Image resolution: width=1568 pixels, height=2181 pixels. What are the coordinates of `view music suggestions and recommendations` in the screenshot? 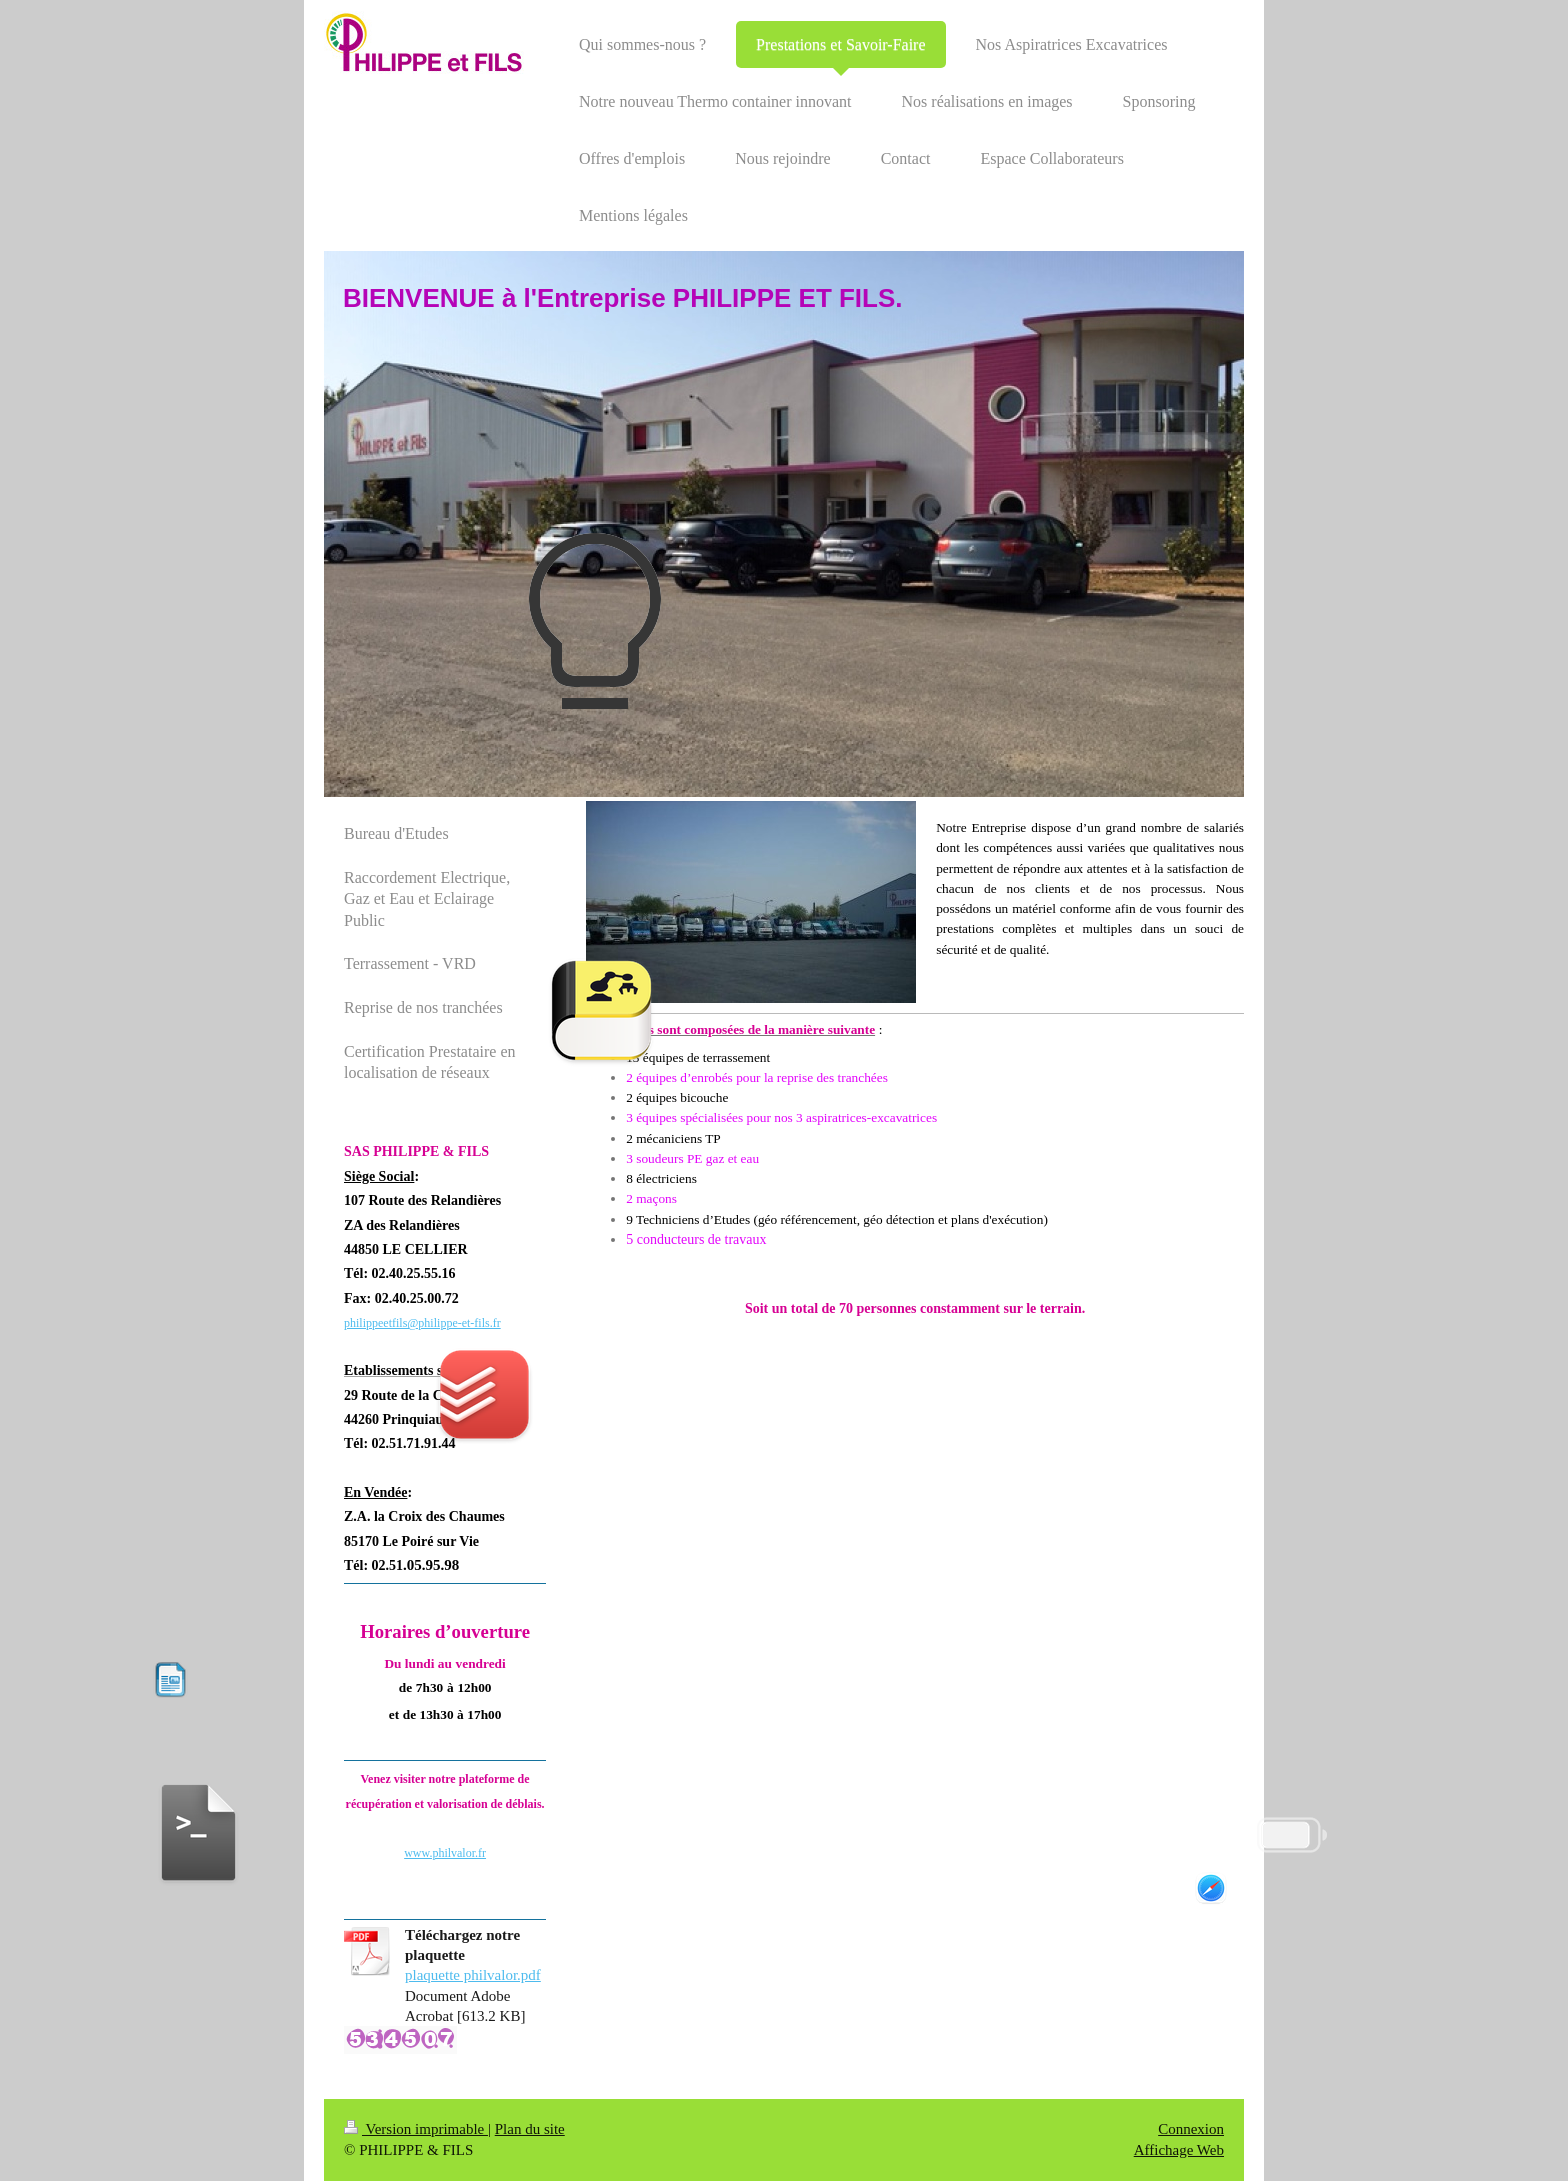 It's located at (595, 621).